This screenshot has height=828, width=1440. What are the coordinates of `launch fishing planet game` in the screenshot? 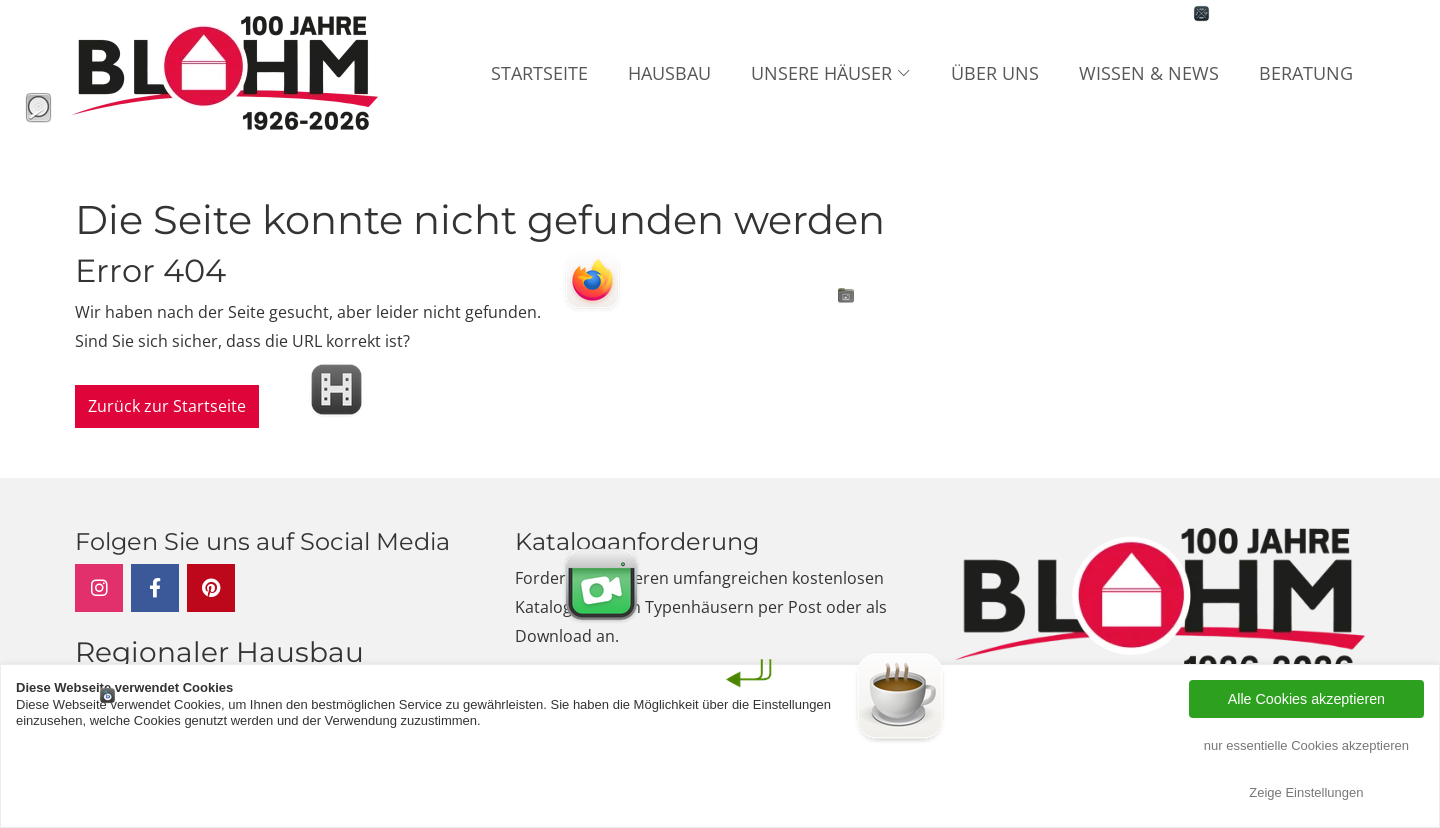 It's located at (1201, 13).